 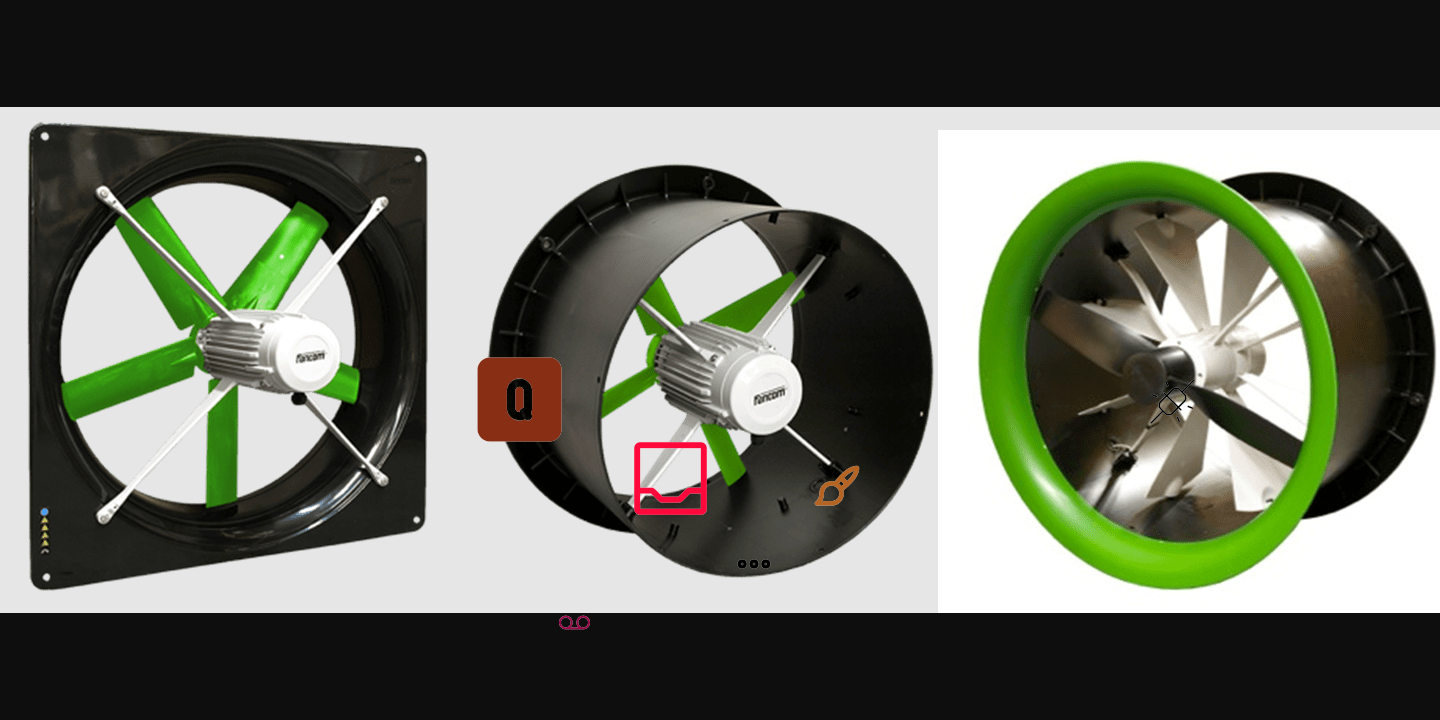 I want to click on open more options menu, so click(x=754, y=564).